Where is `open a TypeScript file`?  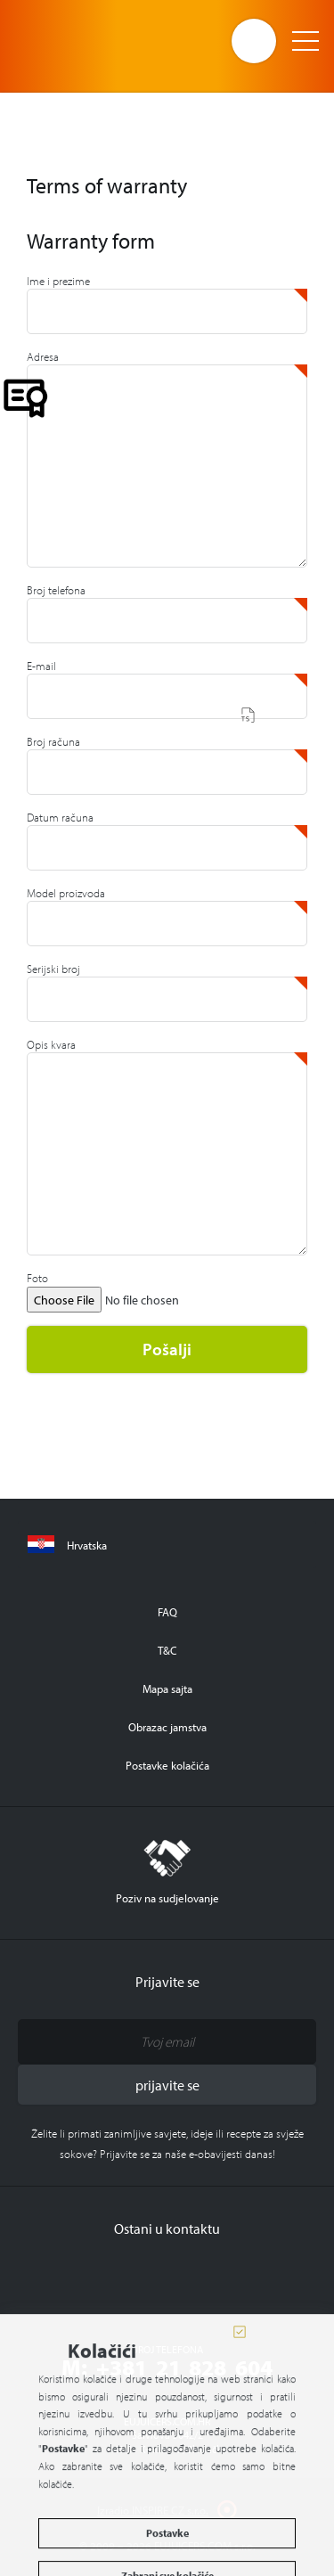 open a TypeScript file is located at coordinates (248, 715).